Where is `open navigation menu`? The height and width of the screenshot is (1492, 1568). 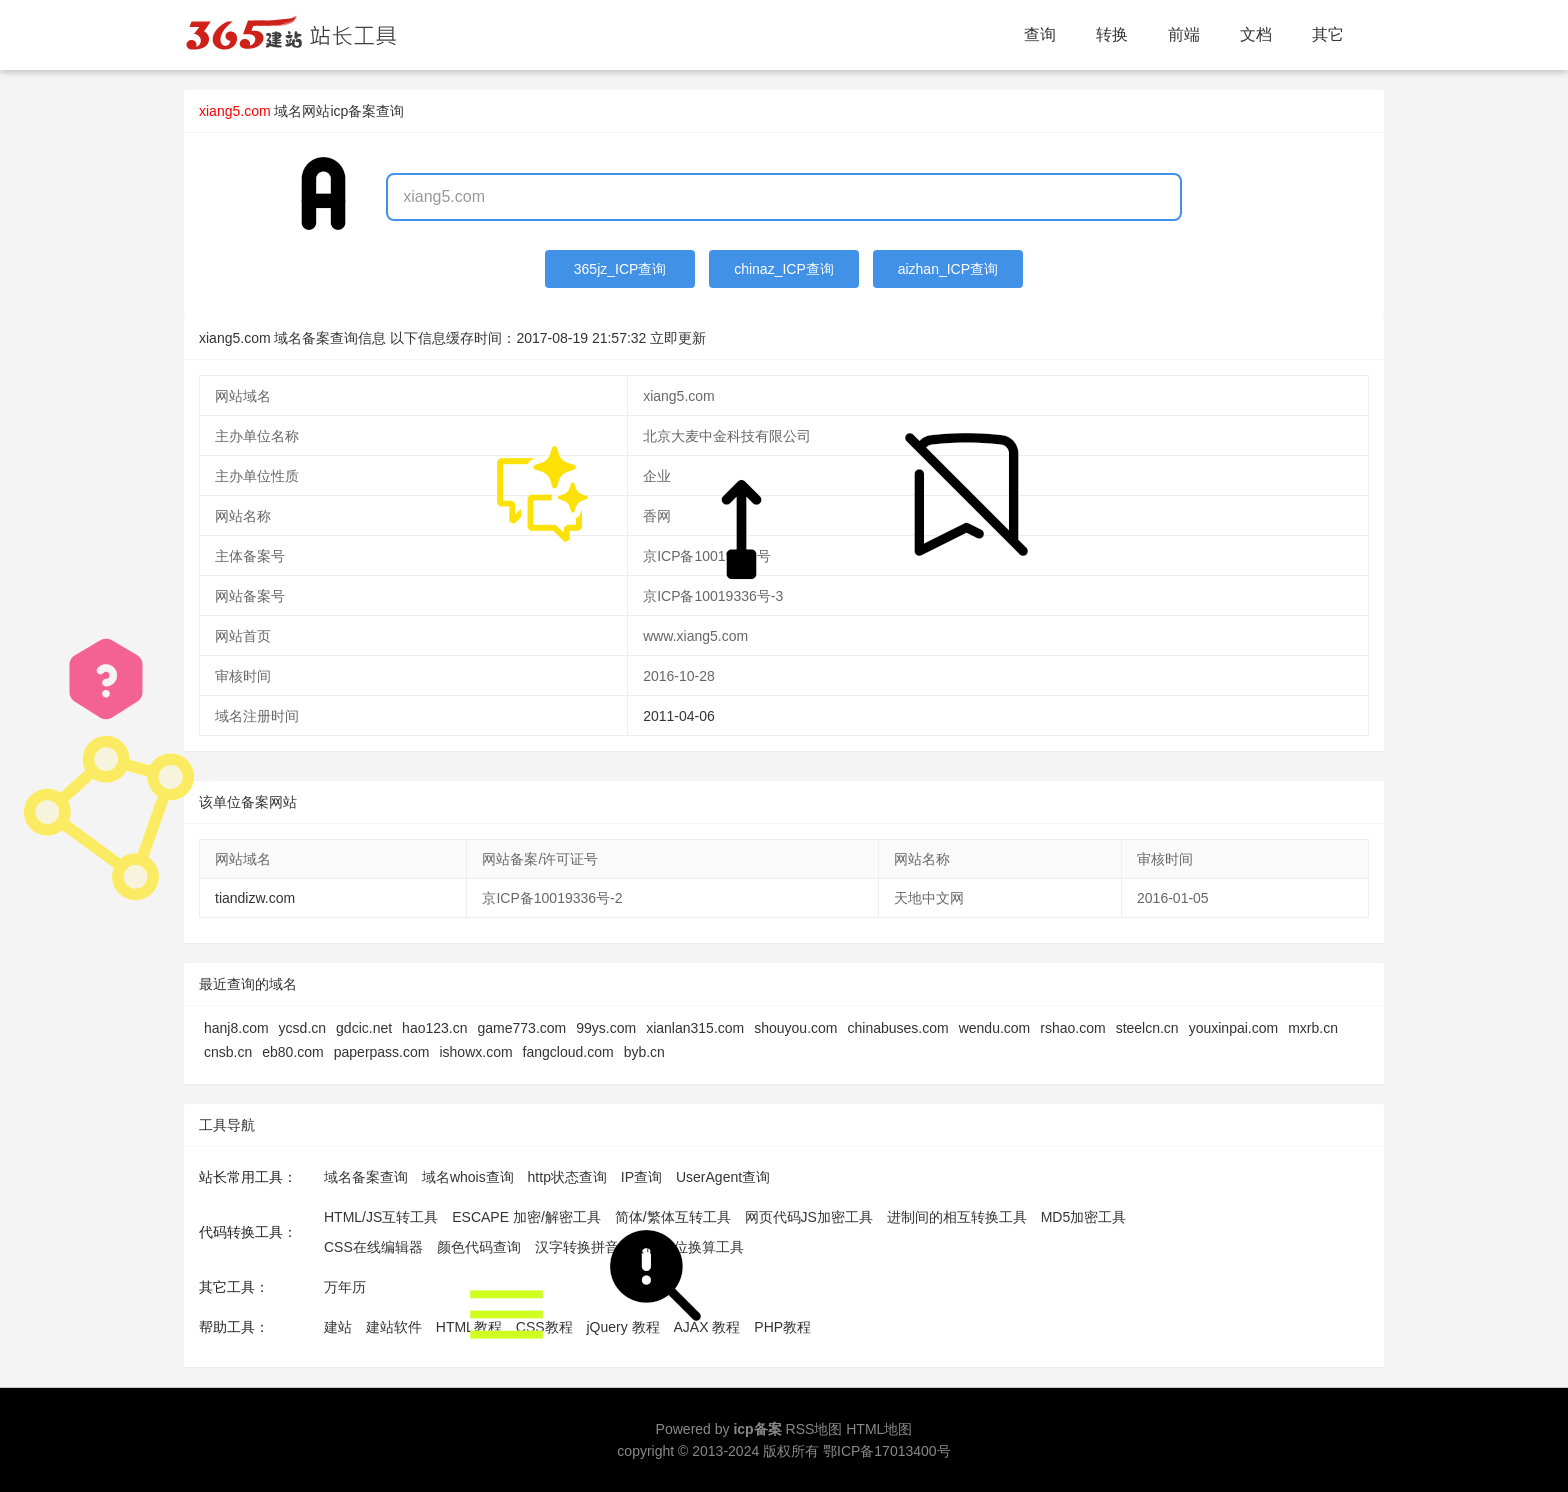 open navigation menu is located at coordinates (506, 1314).